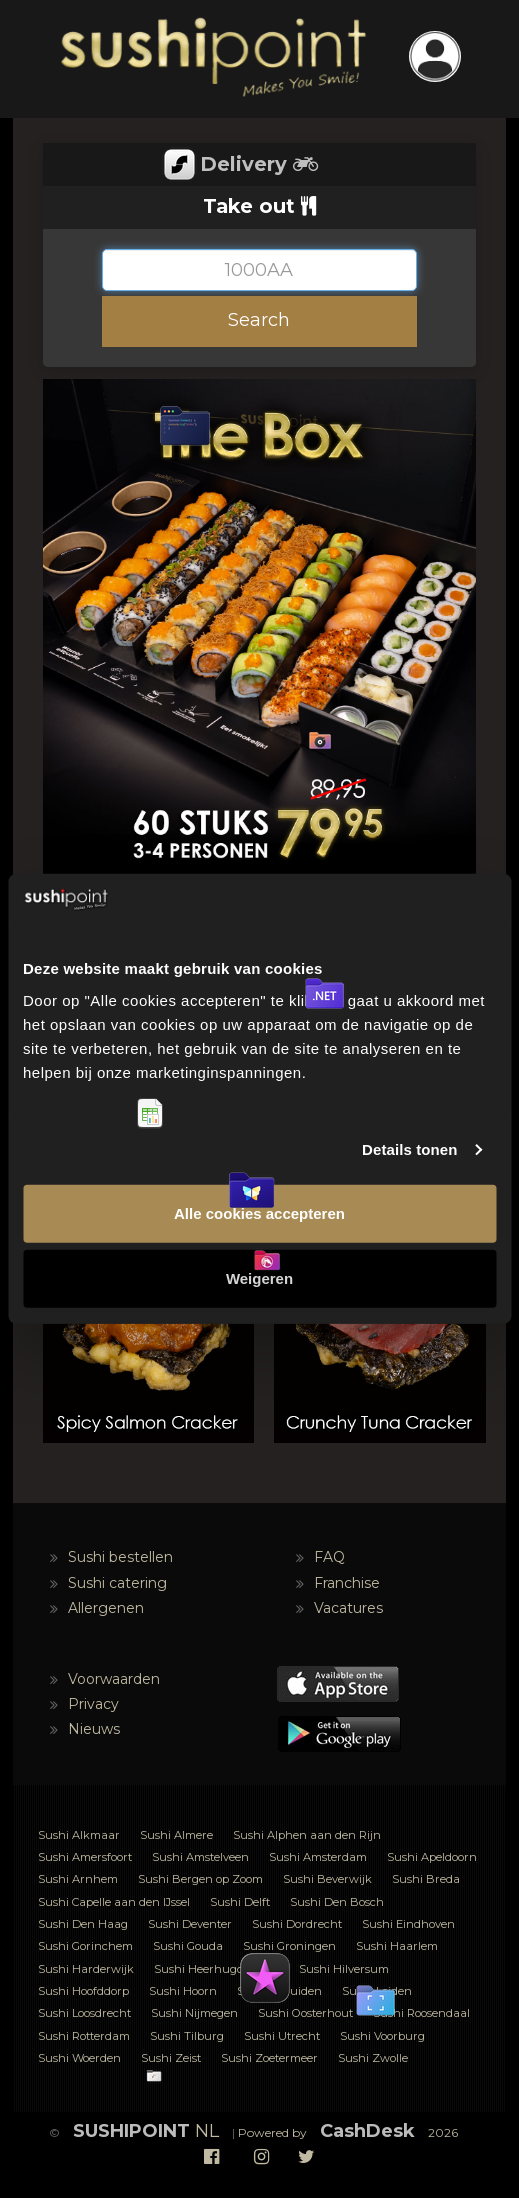 Image resolution: width=519 pixels, height=2198 pixels. I want to click on folder containing .NET framework files, so click(324, 994).